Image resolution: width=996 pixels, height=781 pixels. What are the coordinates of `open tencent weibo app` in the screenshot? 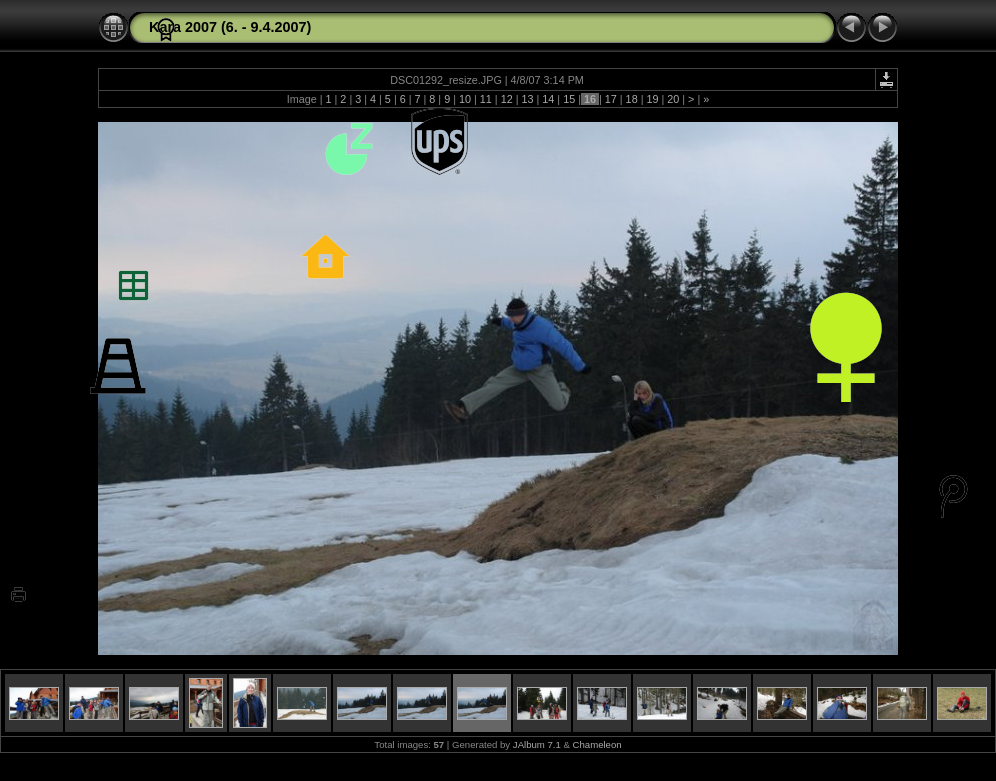 It's located at (953, 496).